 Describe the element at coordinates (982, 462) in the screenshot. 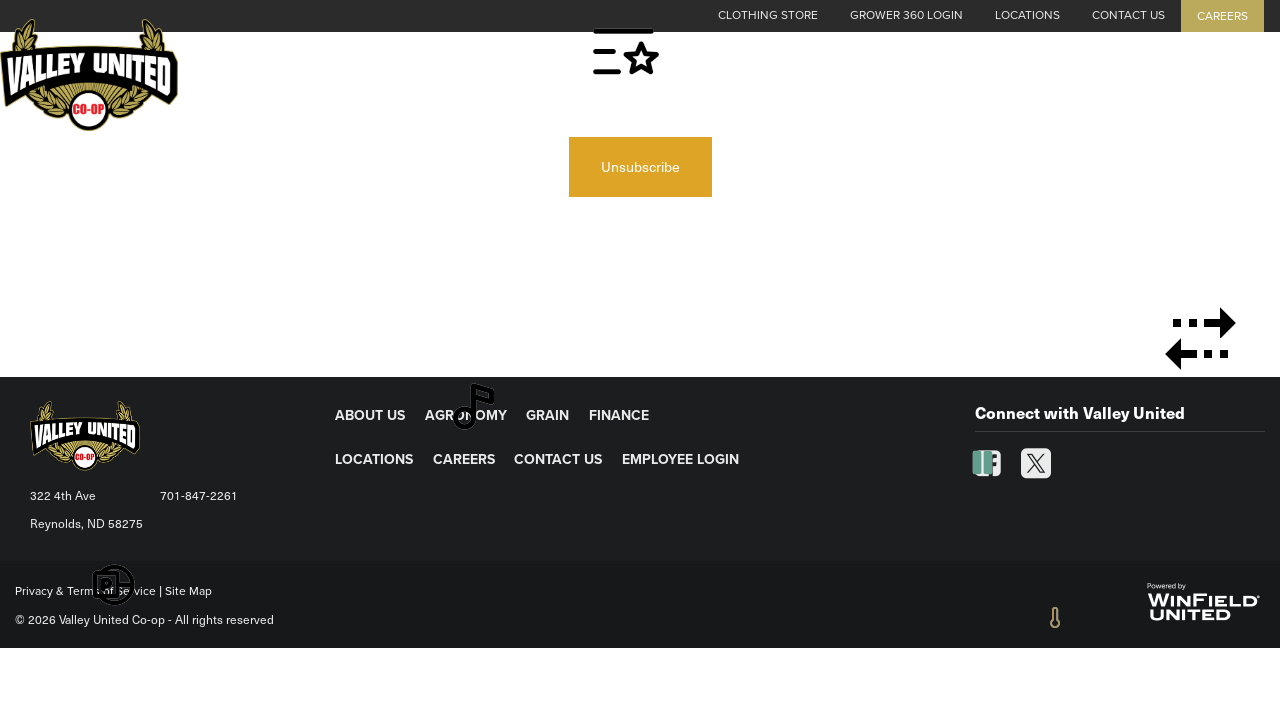

I see `switch to column view layout` at that location.